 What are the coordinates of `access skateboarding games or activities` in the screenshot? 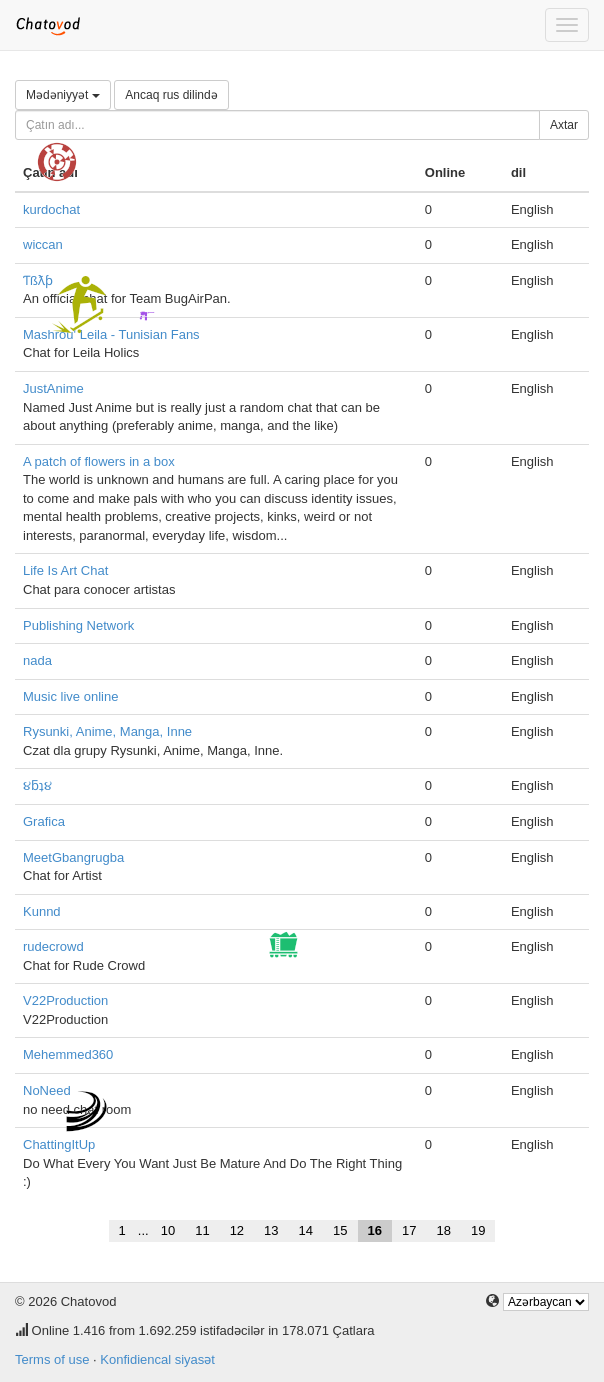 It's located at (80, 304).